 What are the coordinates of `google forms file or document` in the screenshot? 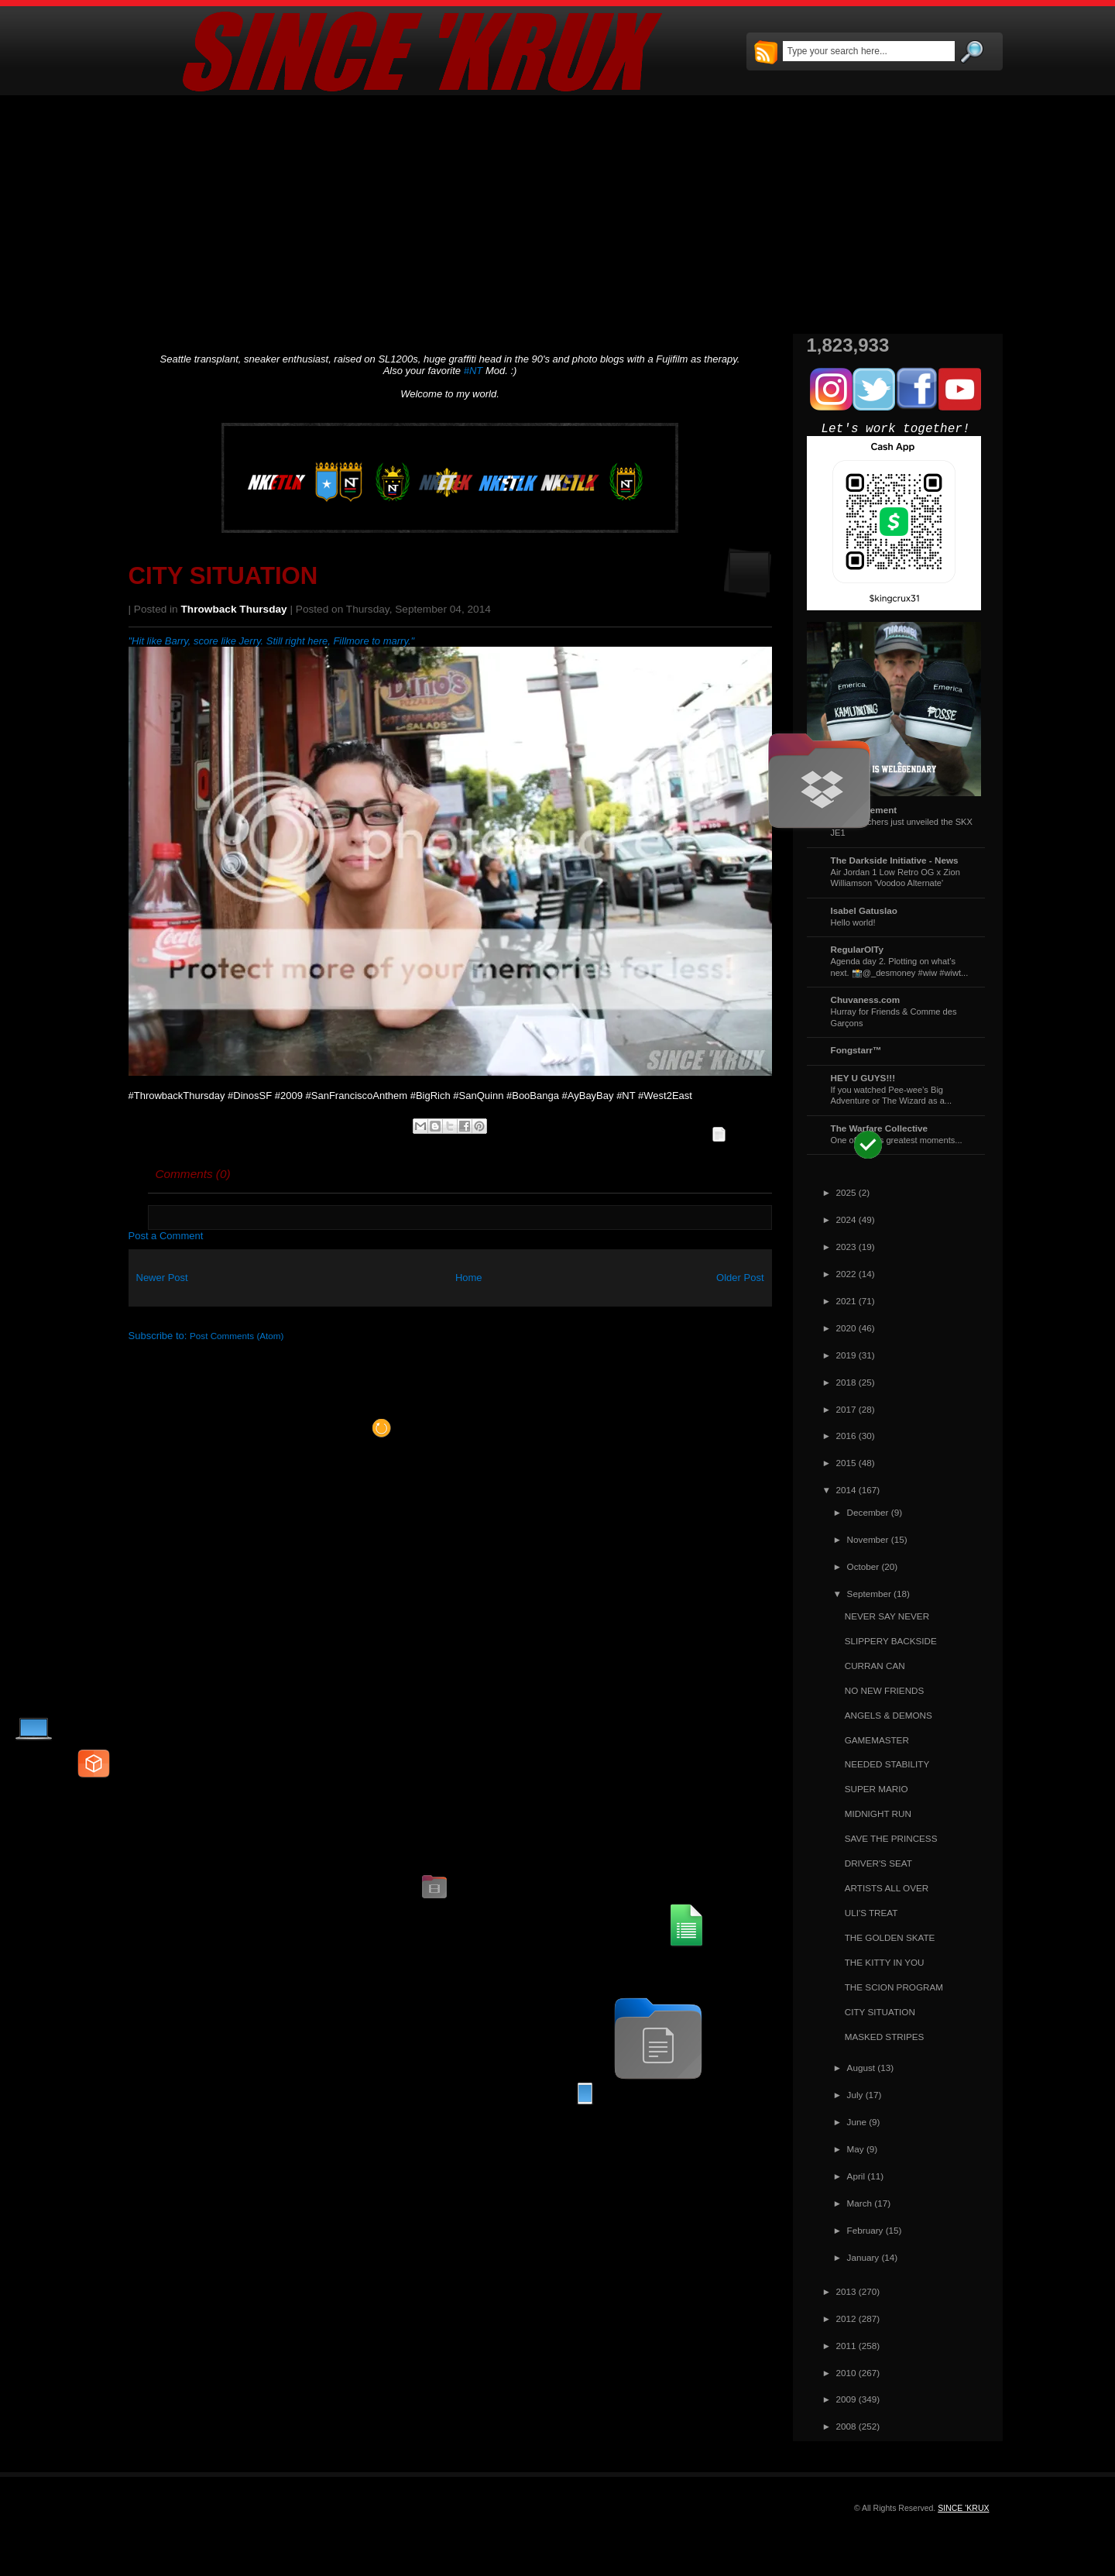 It's located at (686, 1925).